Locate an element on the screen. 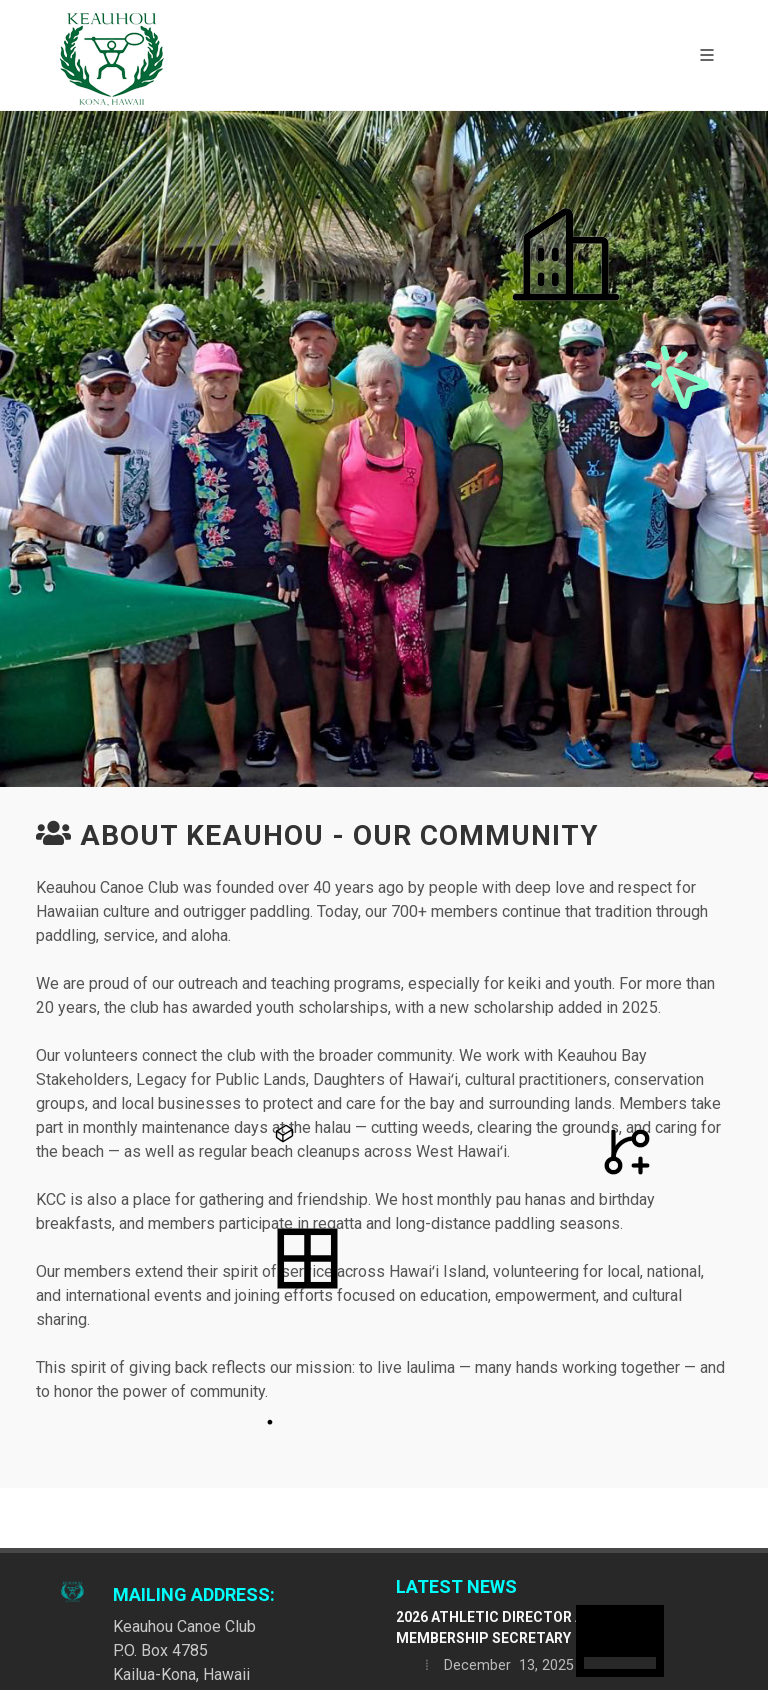  apply borders to all sides of a cell or table is located at coordinates (307, 1258).